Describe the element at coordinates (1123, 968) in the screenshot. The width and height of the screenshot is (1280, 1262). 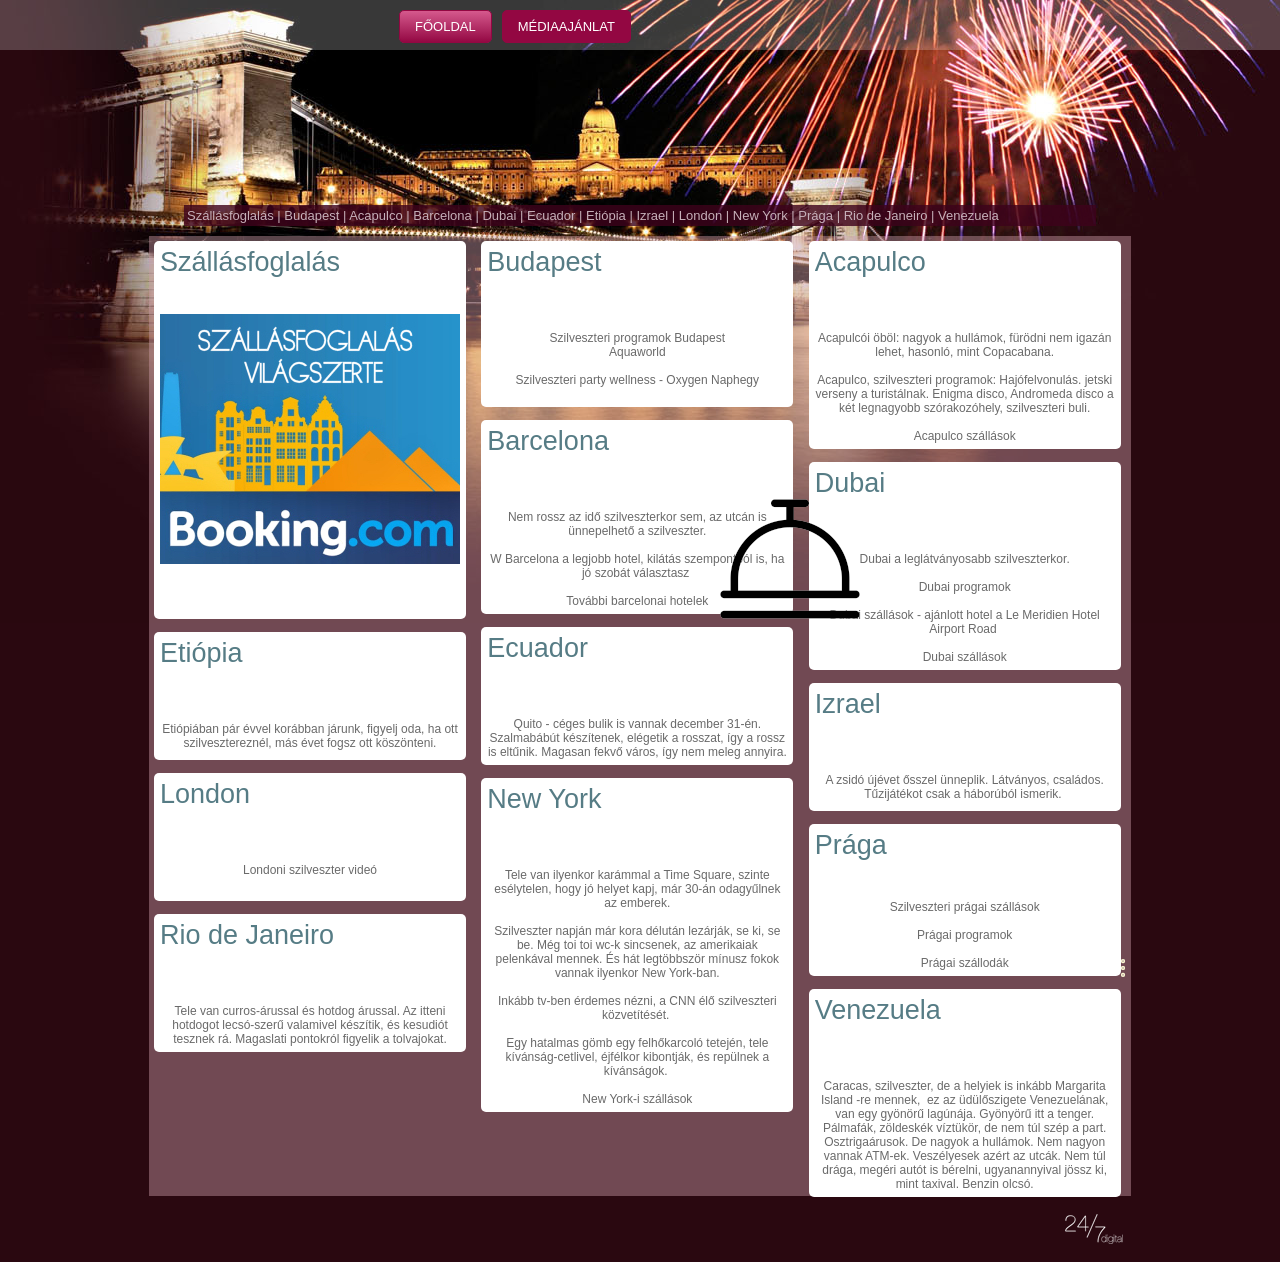
I see `open more options menu` at that location.